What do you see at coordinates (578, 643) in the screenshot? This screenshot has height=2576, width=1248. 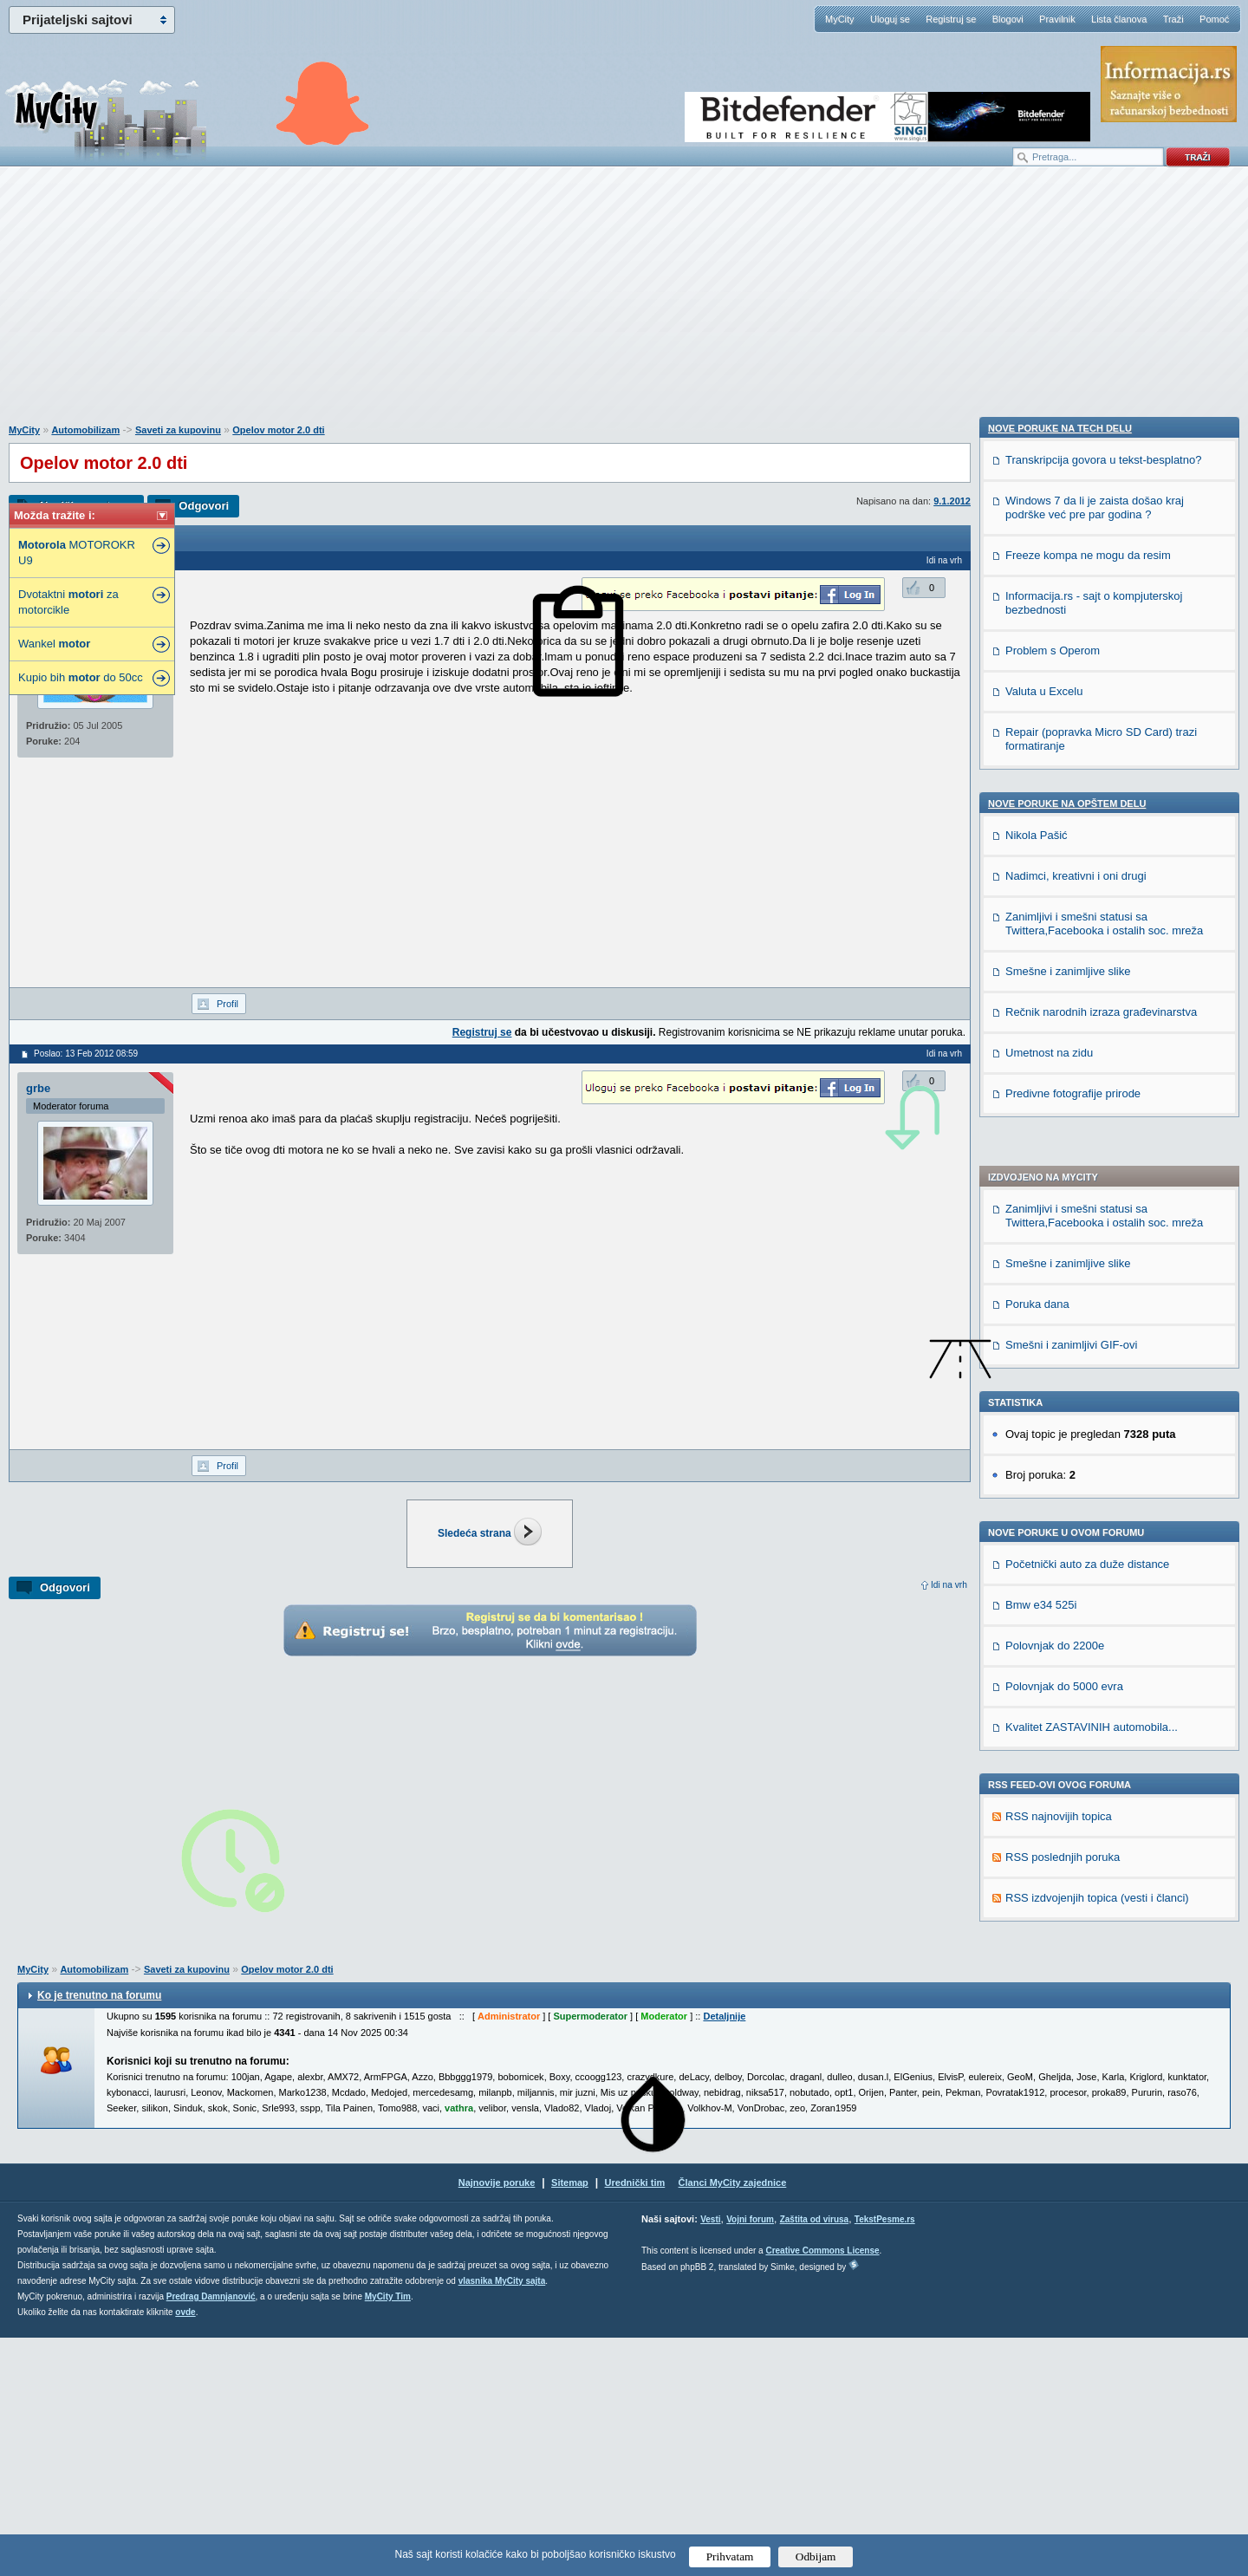 I see `copy to clipboard` at bounding box center [578, 643].